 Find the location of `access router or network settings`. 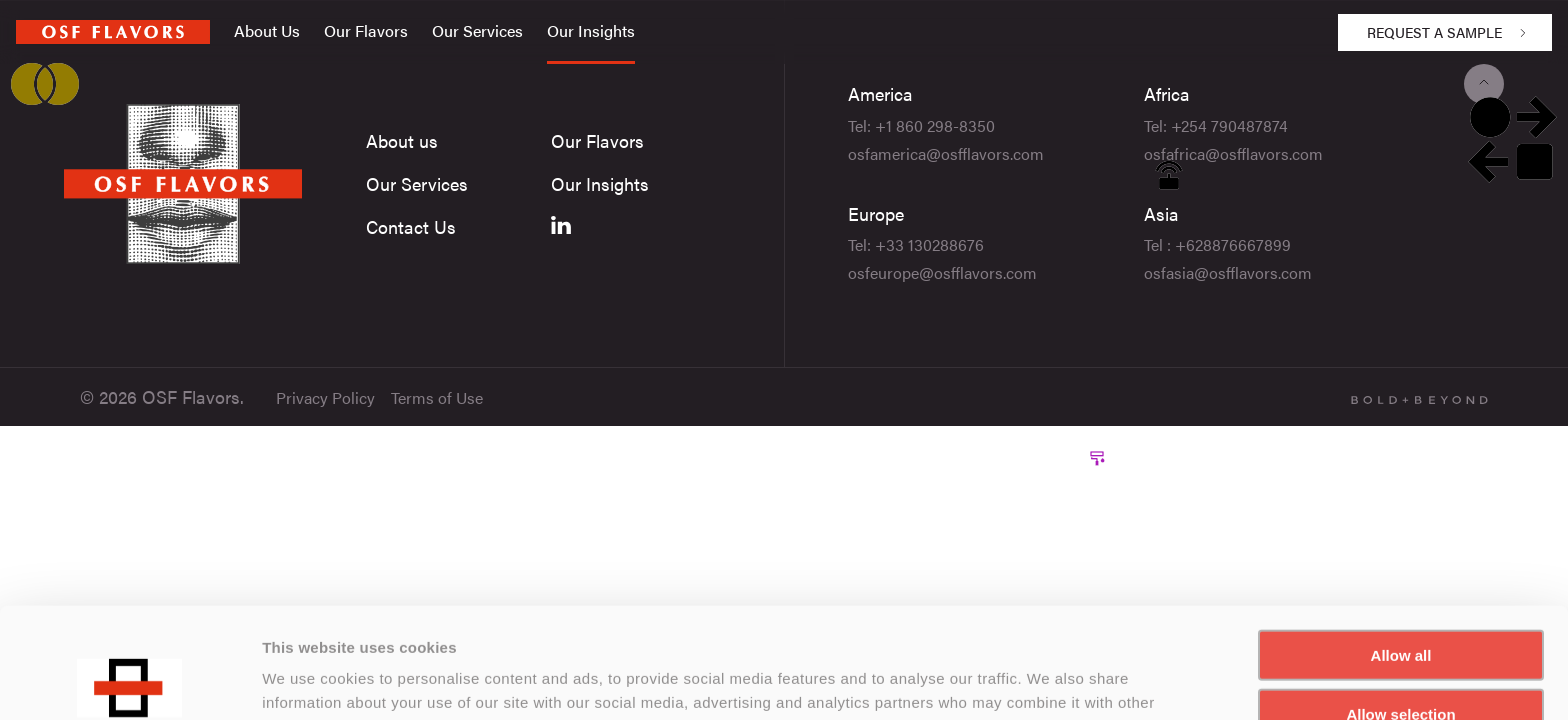

access router or network settings is located at coordinates (1169, 175).